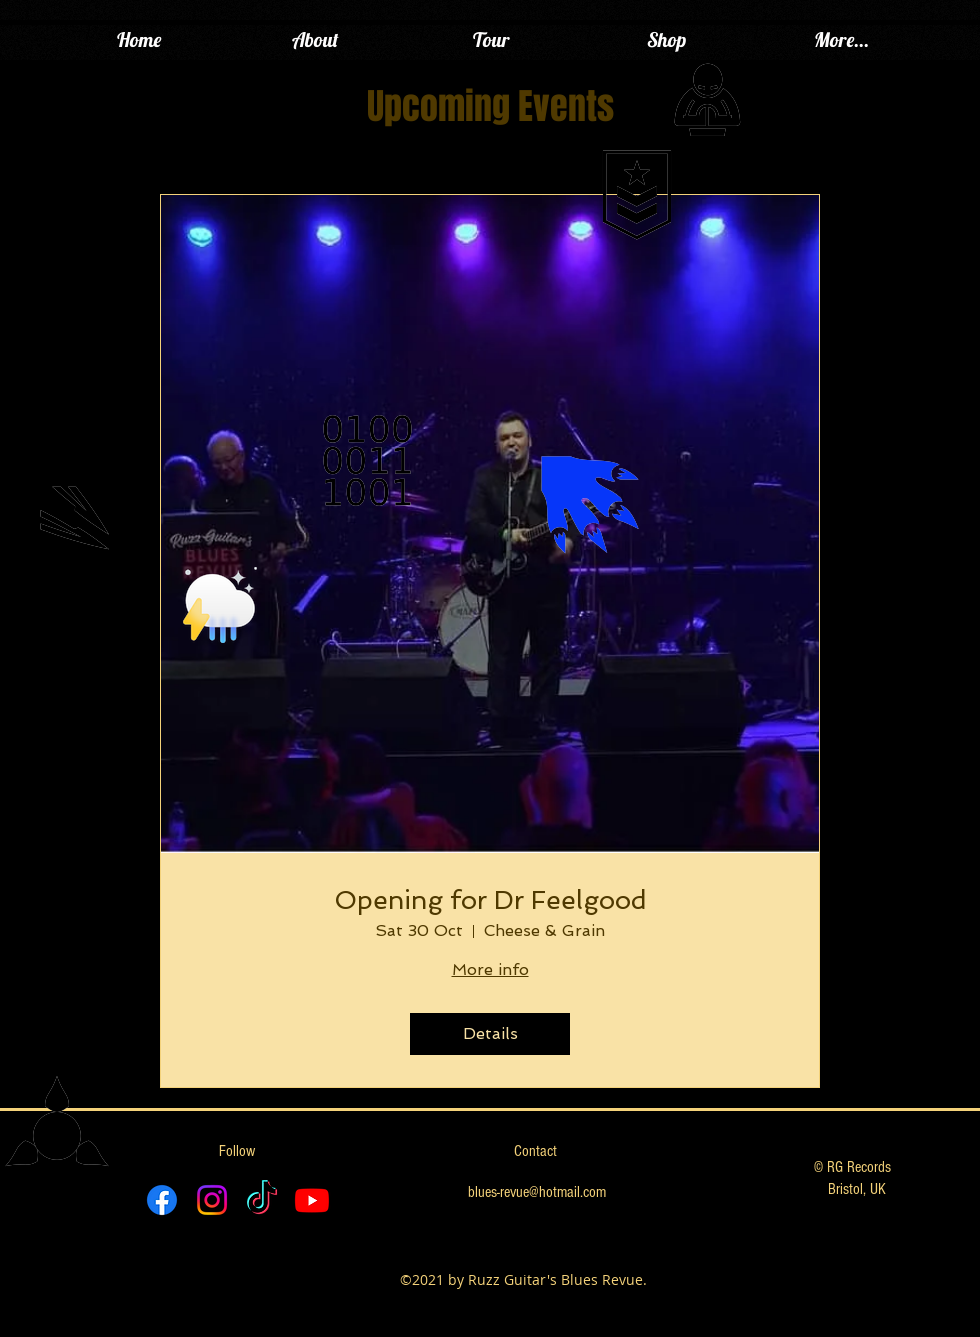  I want to click on indicates player has reached level three, so click(57, 1121).